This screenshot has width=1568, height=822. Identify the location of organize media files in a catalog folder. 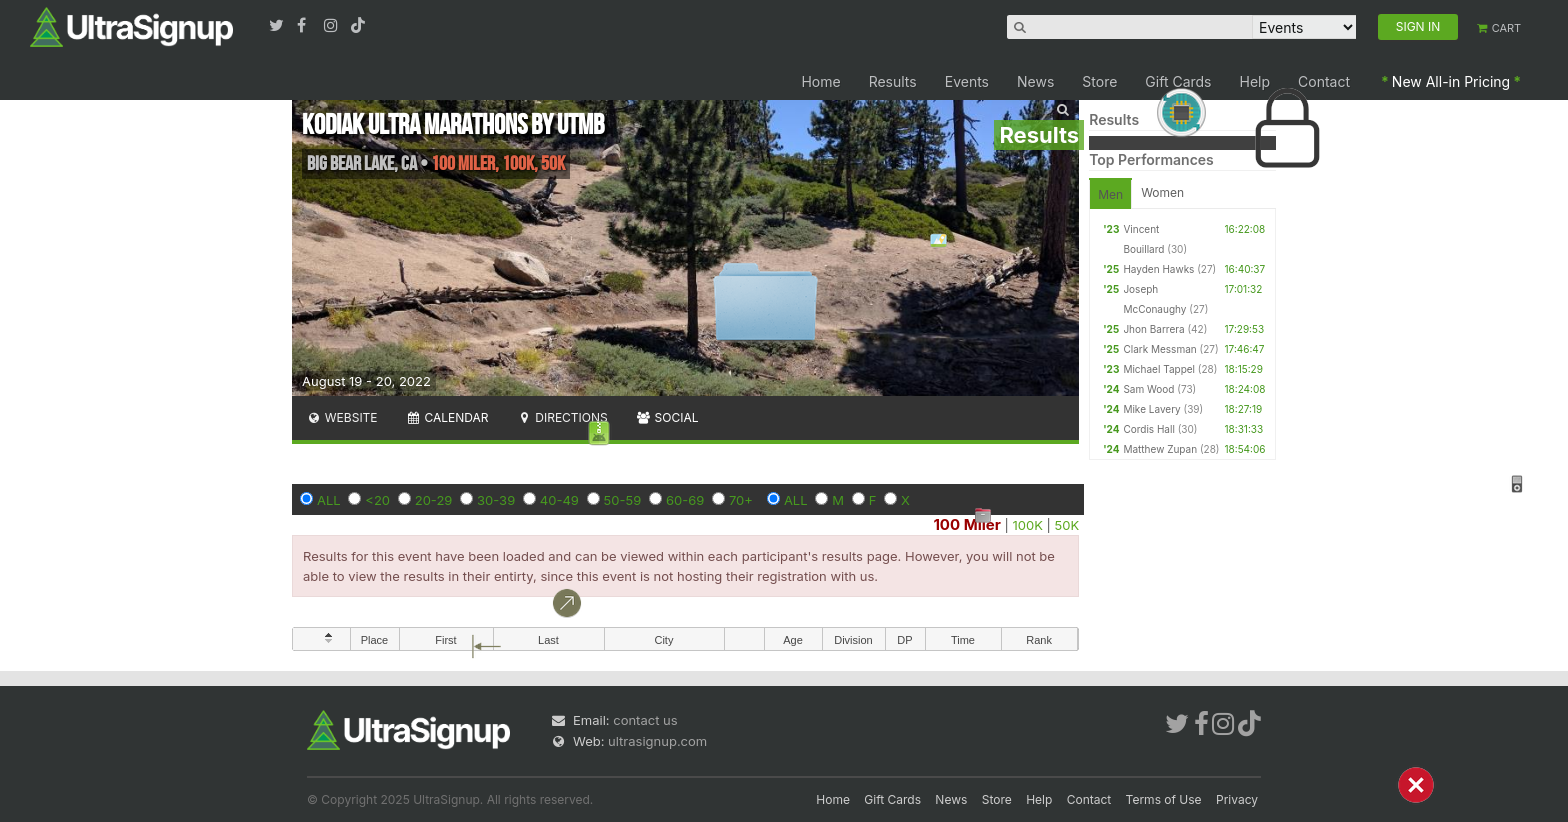
(765, 302).